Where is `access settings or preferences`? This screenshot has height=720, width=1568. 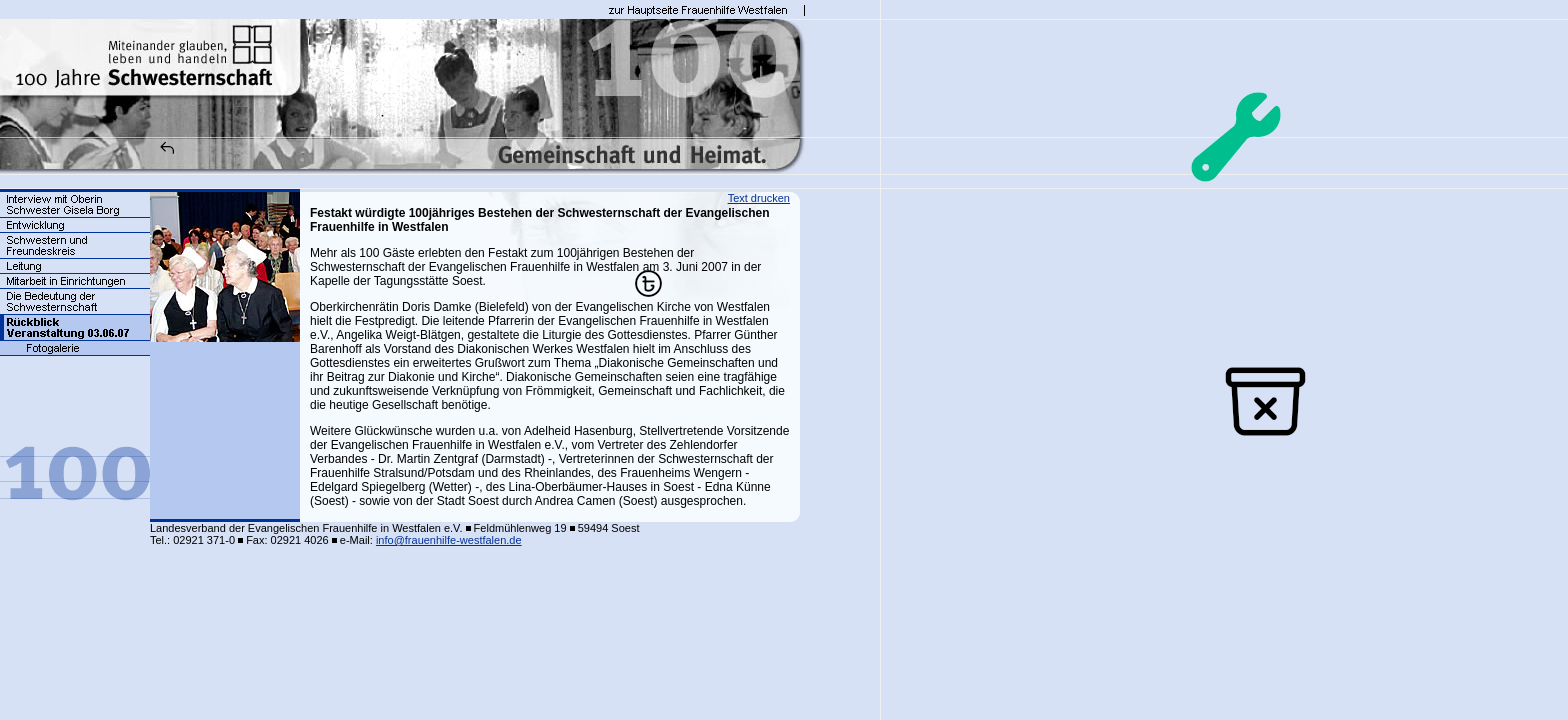 access settings or preferences is located at coordinates (1236, 137).